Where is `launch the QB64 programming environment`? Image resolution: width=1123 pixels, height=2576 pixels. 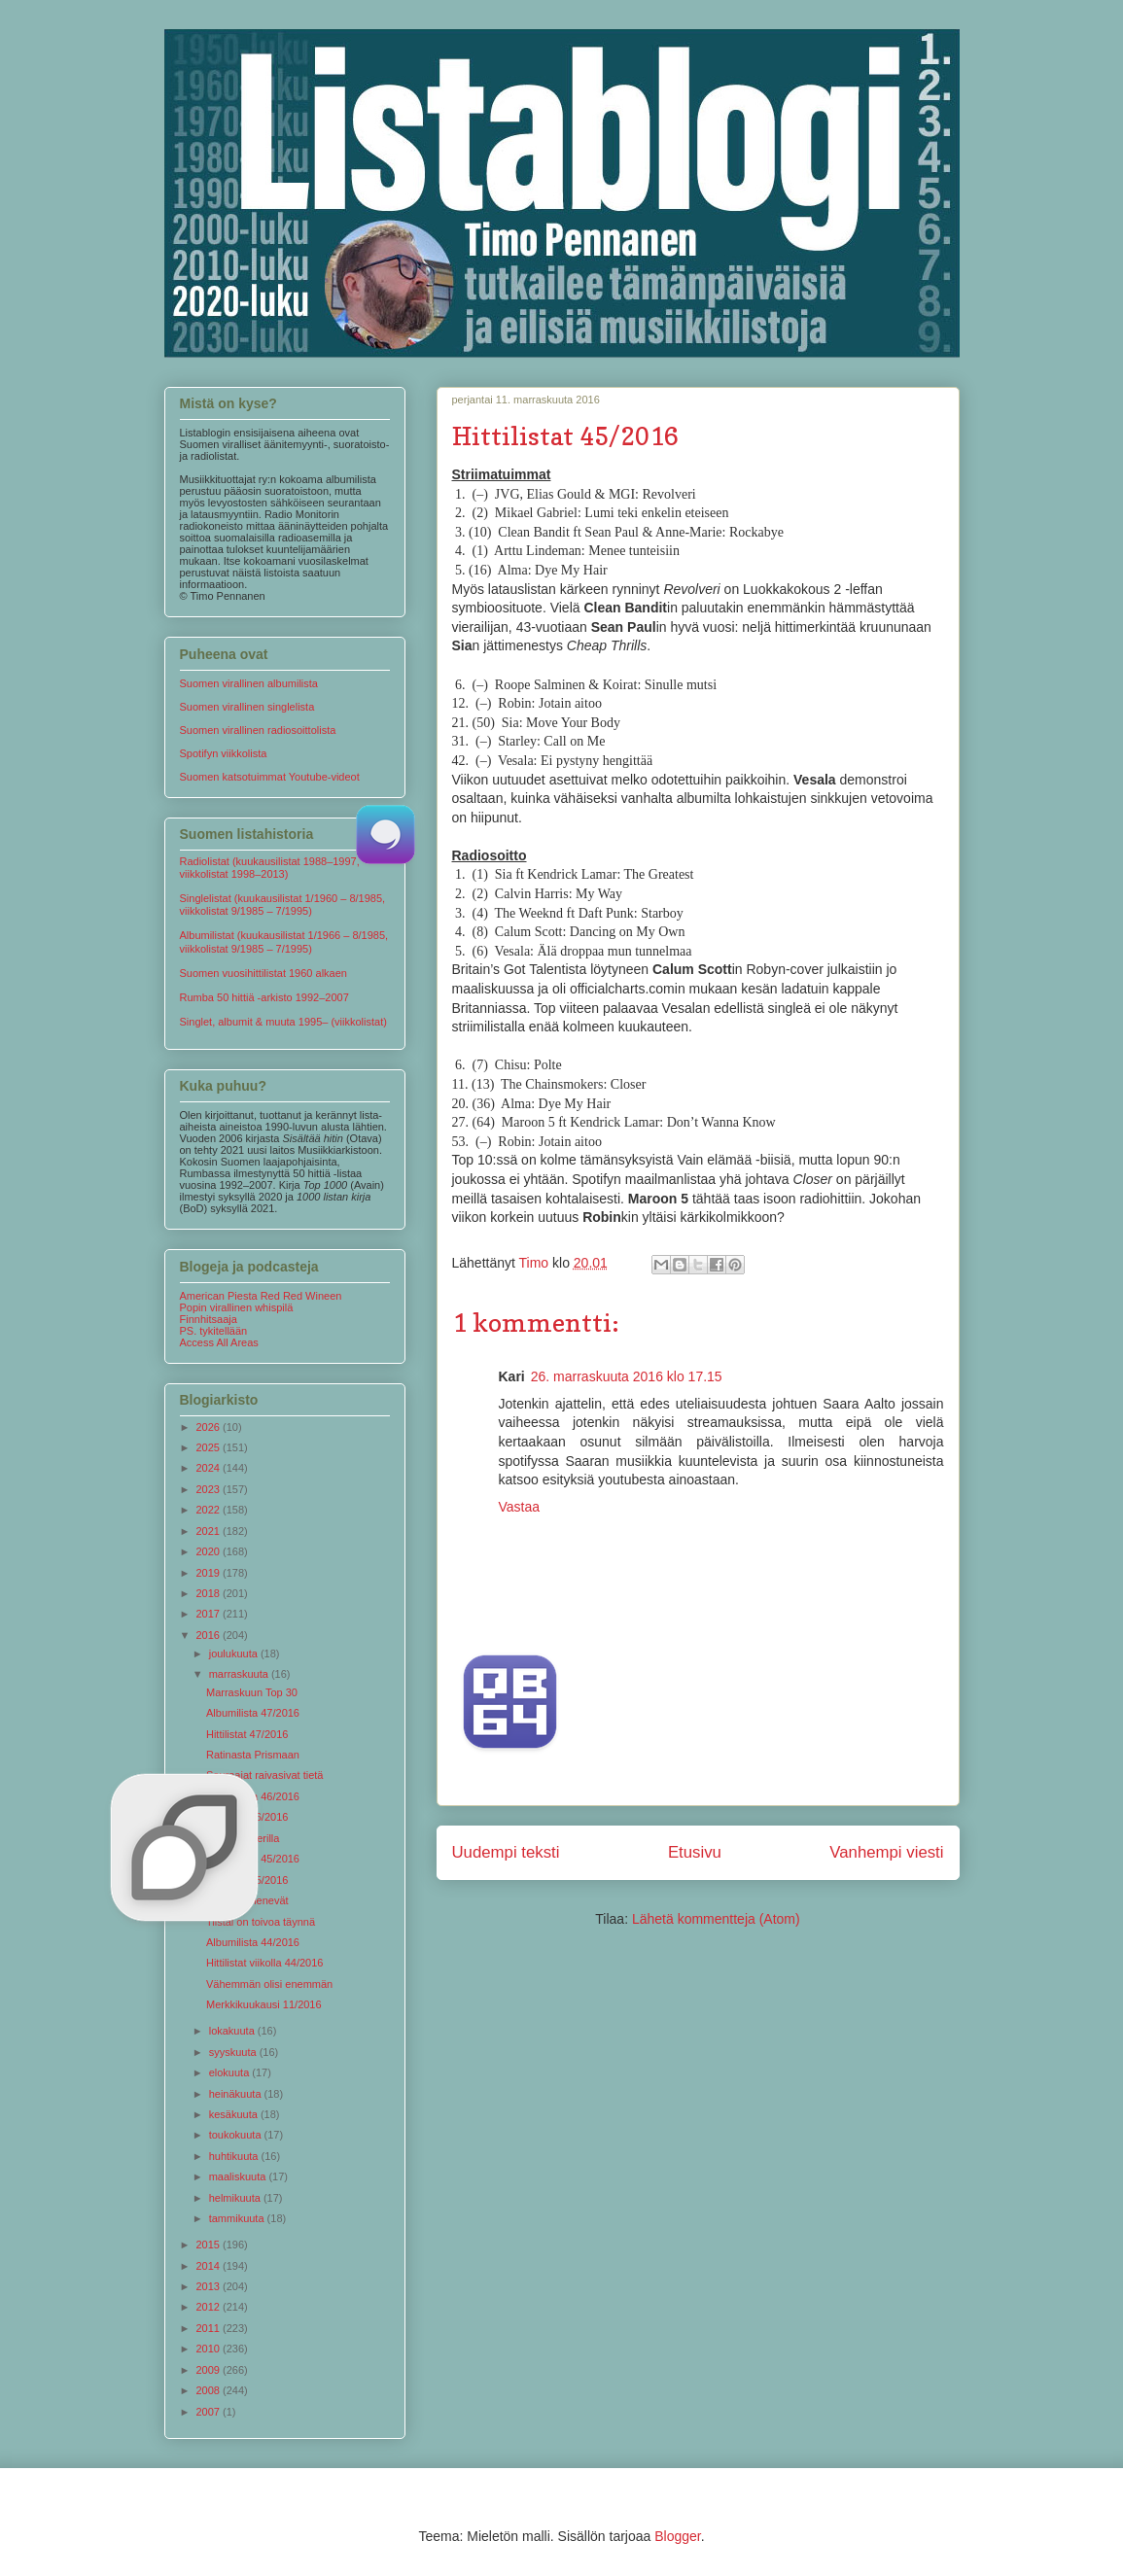 launch the QB64 programming environment is located at coordinates (509, 1701).